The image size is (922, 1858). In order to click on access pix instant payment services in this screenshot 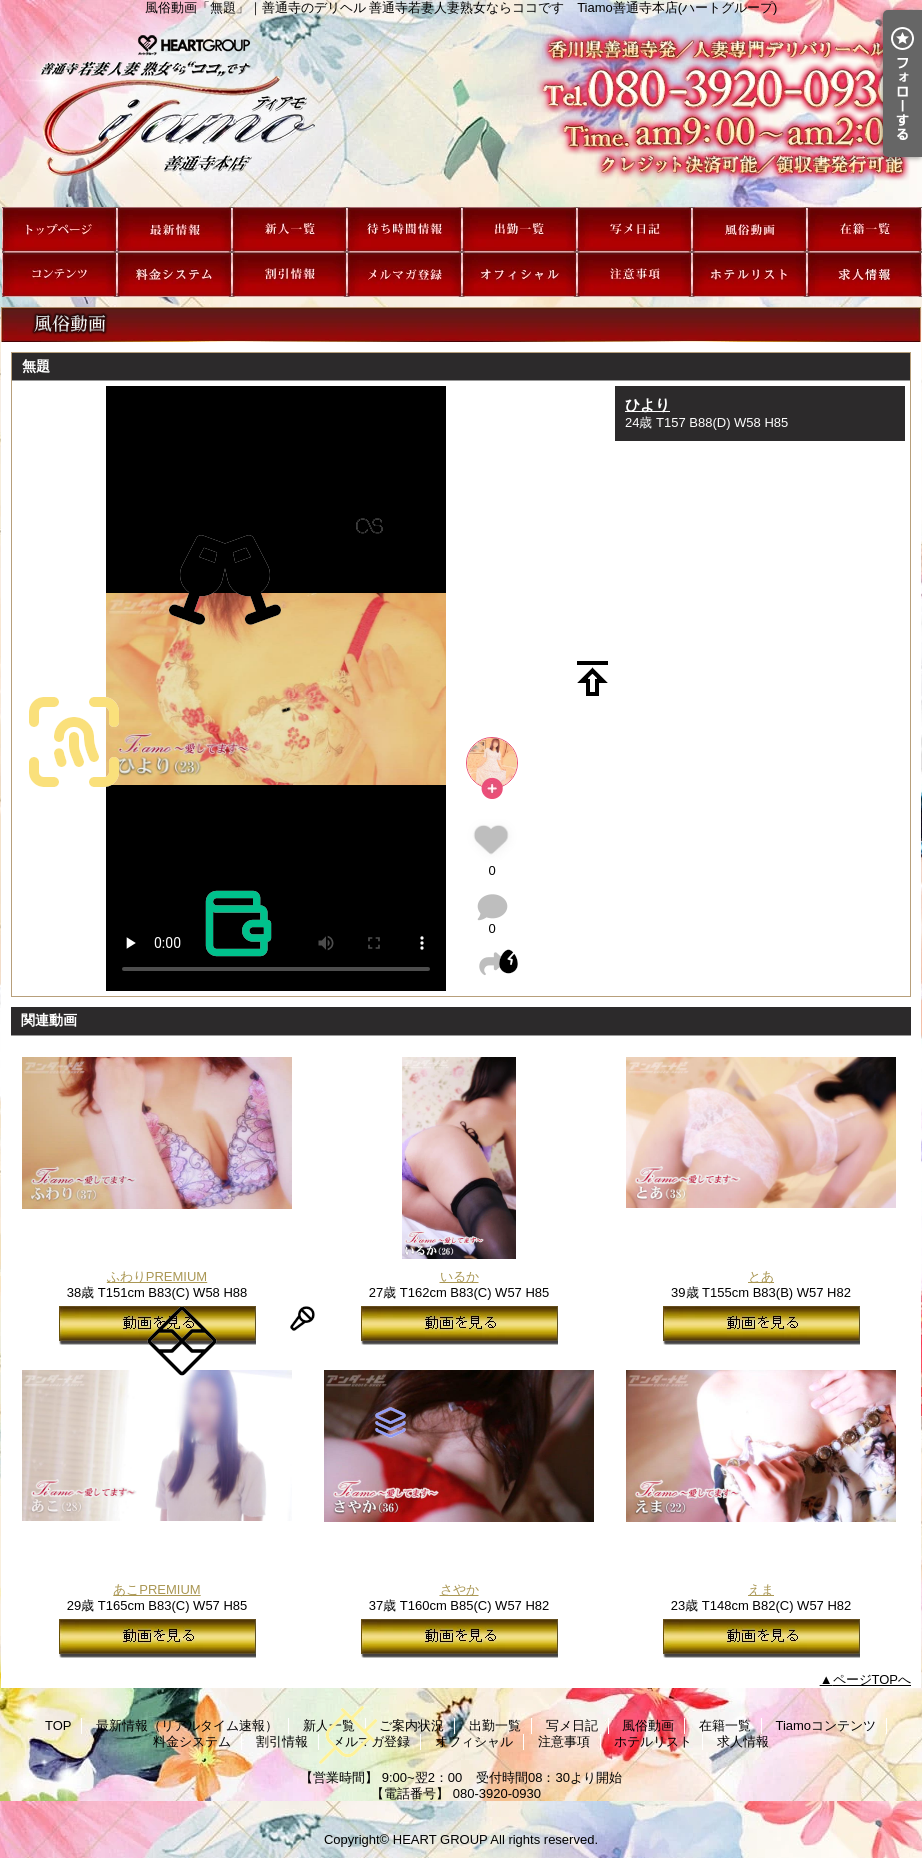, I will do `click(182, 1341)`.